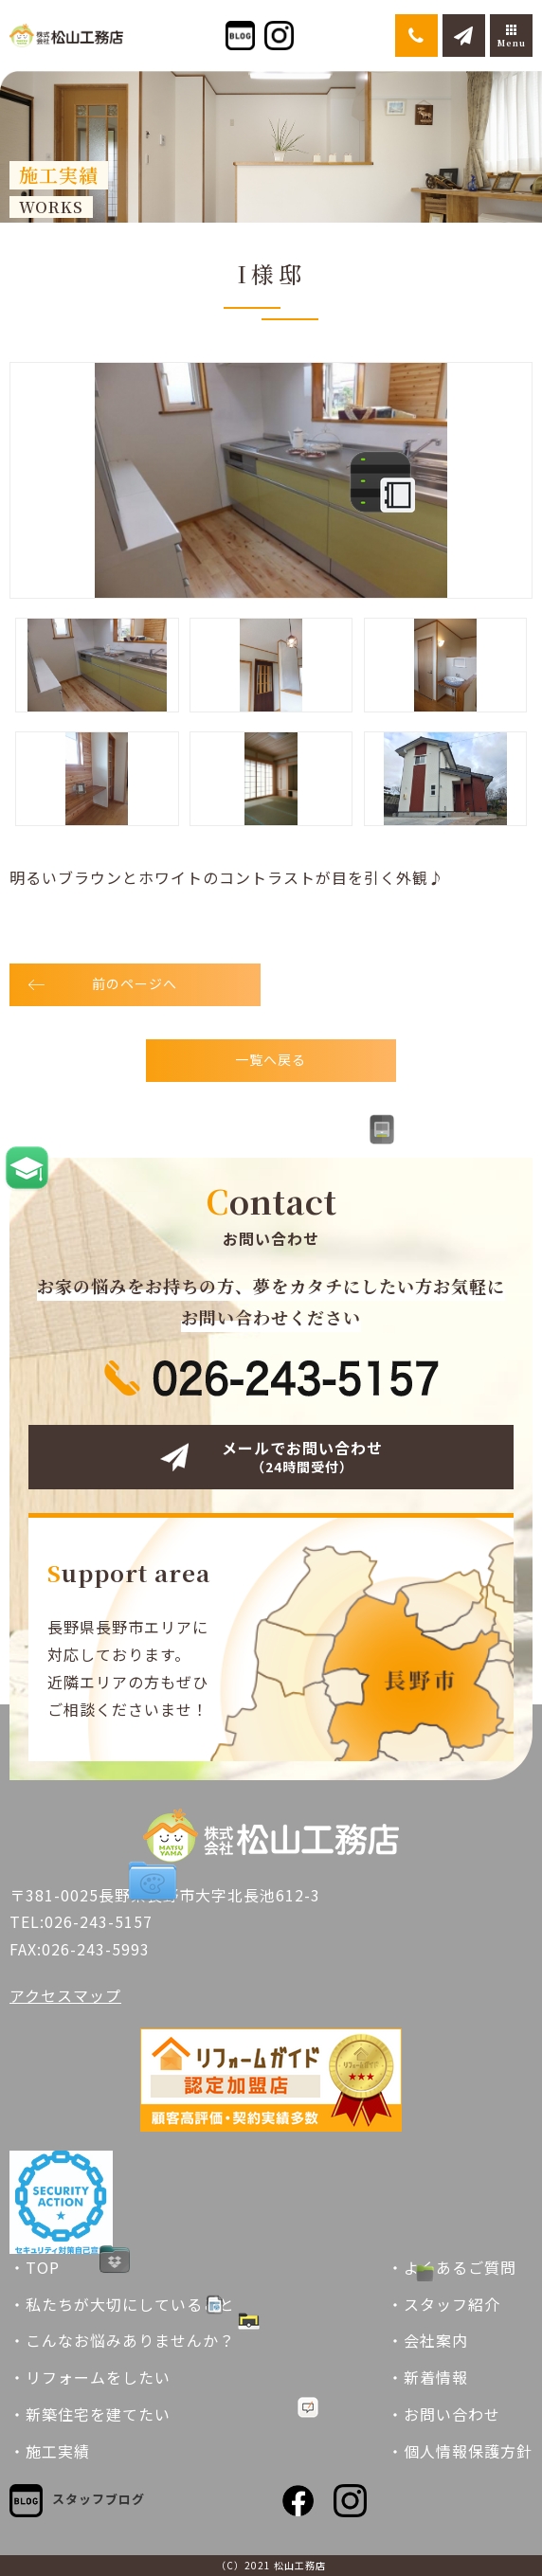 Image resolution: width=542 pixels, height=2576 pixels. Describe the element at coordinates (27, 1167) in the screenshot. I see `open education or learning apps` at that location.